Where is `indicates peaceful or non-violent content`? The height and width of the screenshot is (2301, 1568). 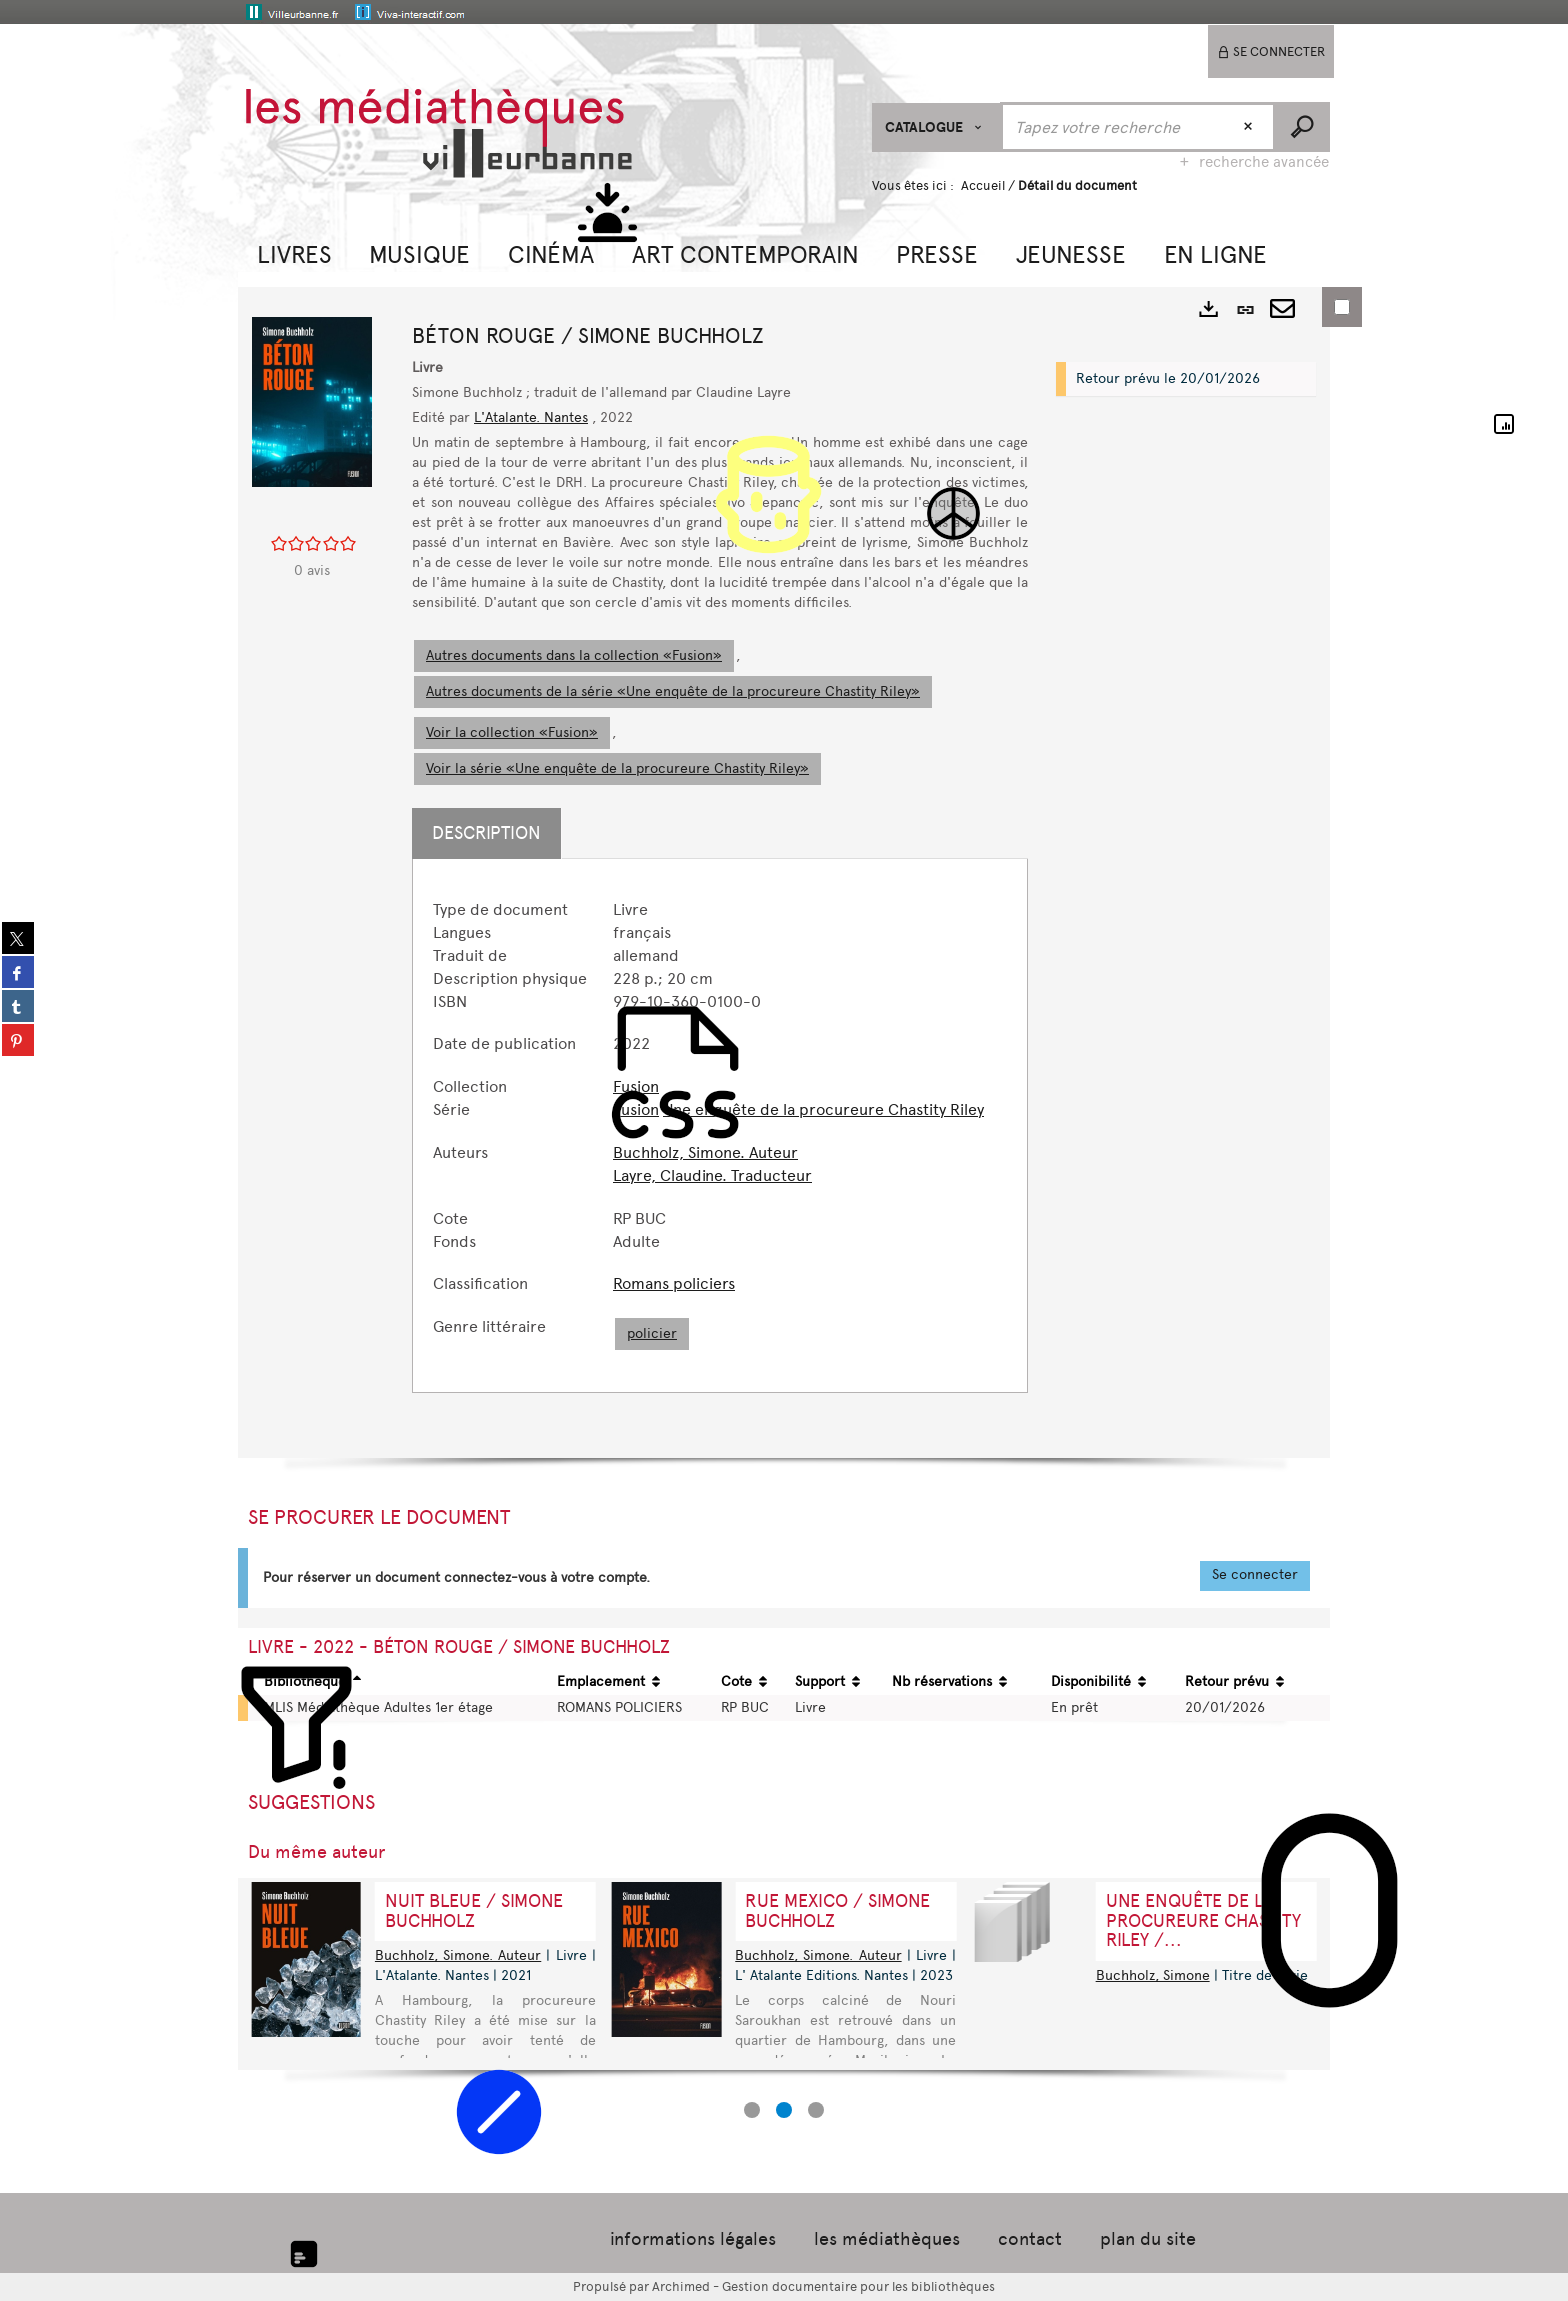 indicates peaceful or non-violent content is located at coordinates (953, 513).